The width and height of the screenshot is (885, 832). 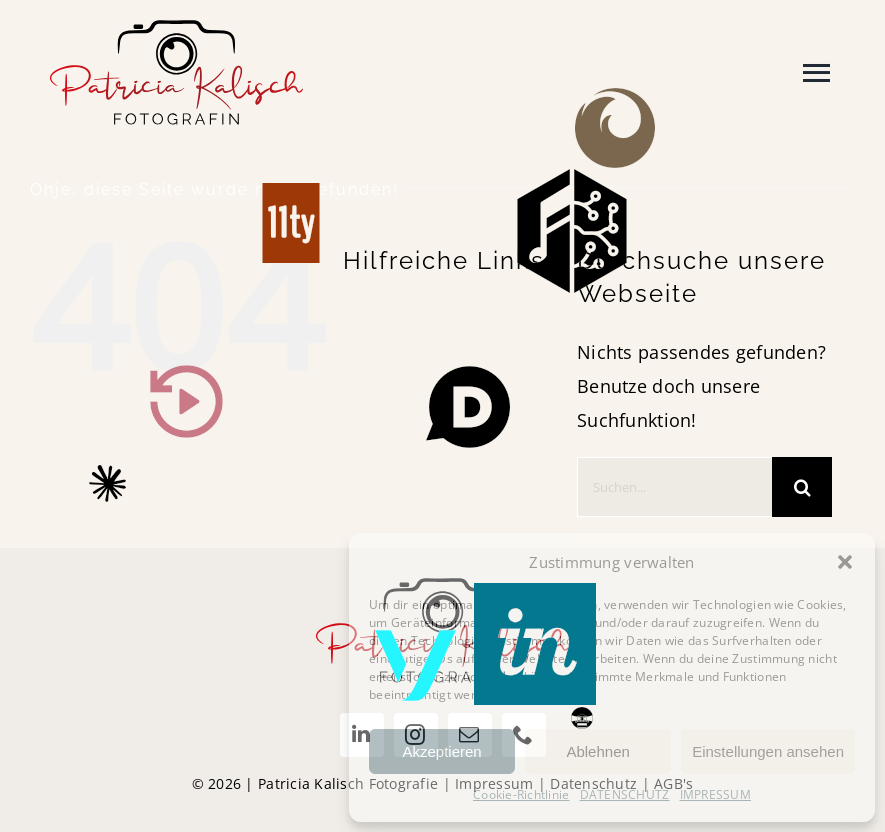 I want to click on eleventy (11ty) static site generator logo, so click(x=291, y=223).